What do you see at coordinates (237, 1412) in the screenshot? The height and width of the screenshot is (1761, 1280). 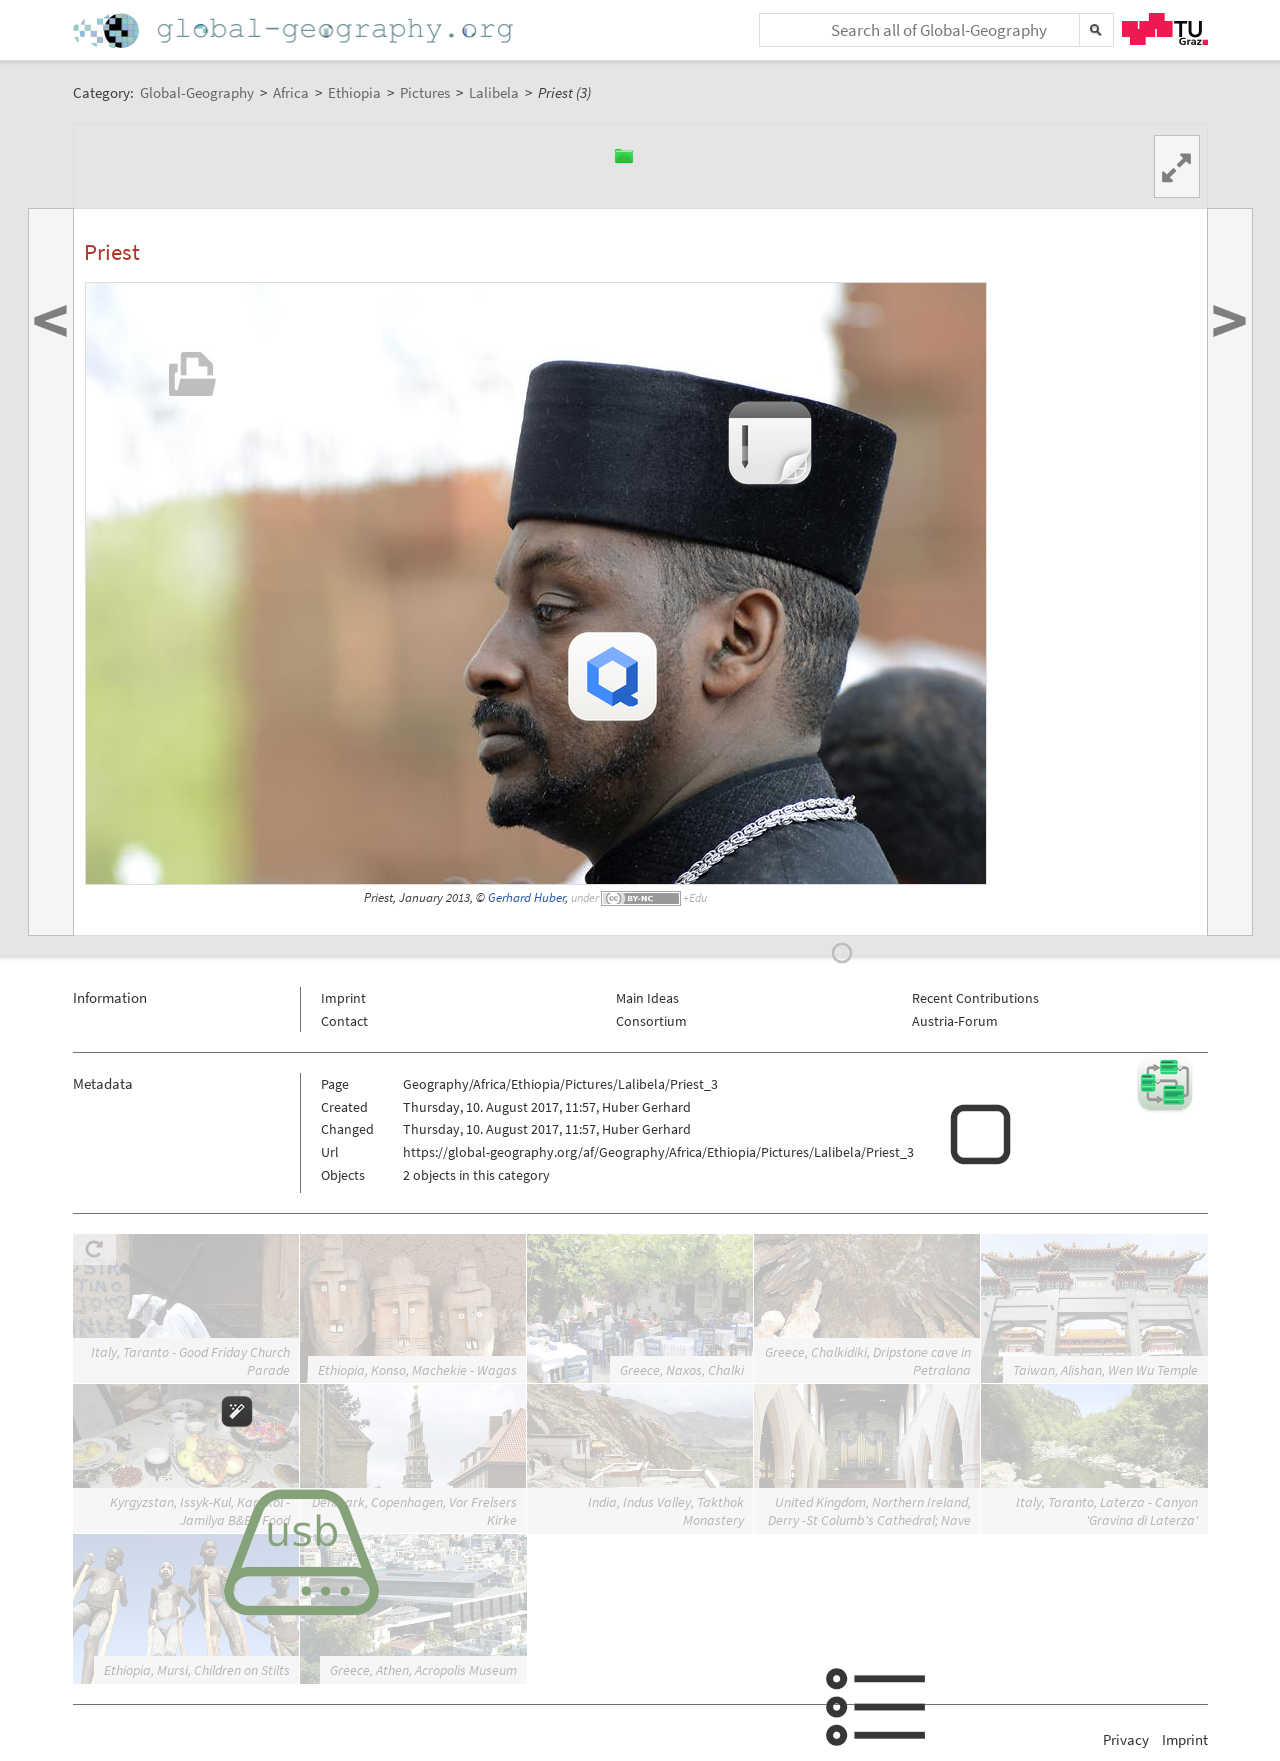 I see `access visual effects and animation settings` at bounding box center [237, 1412].